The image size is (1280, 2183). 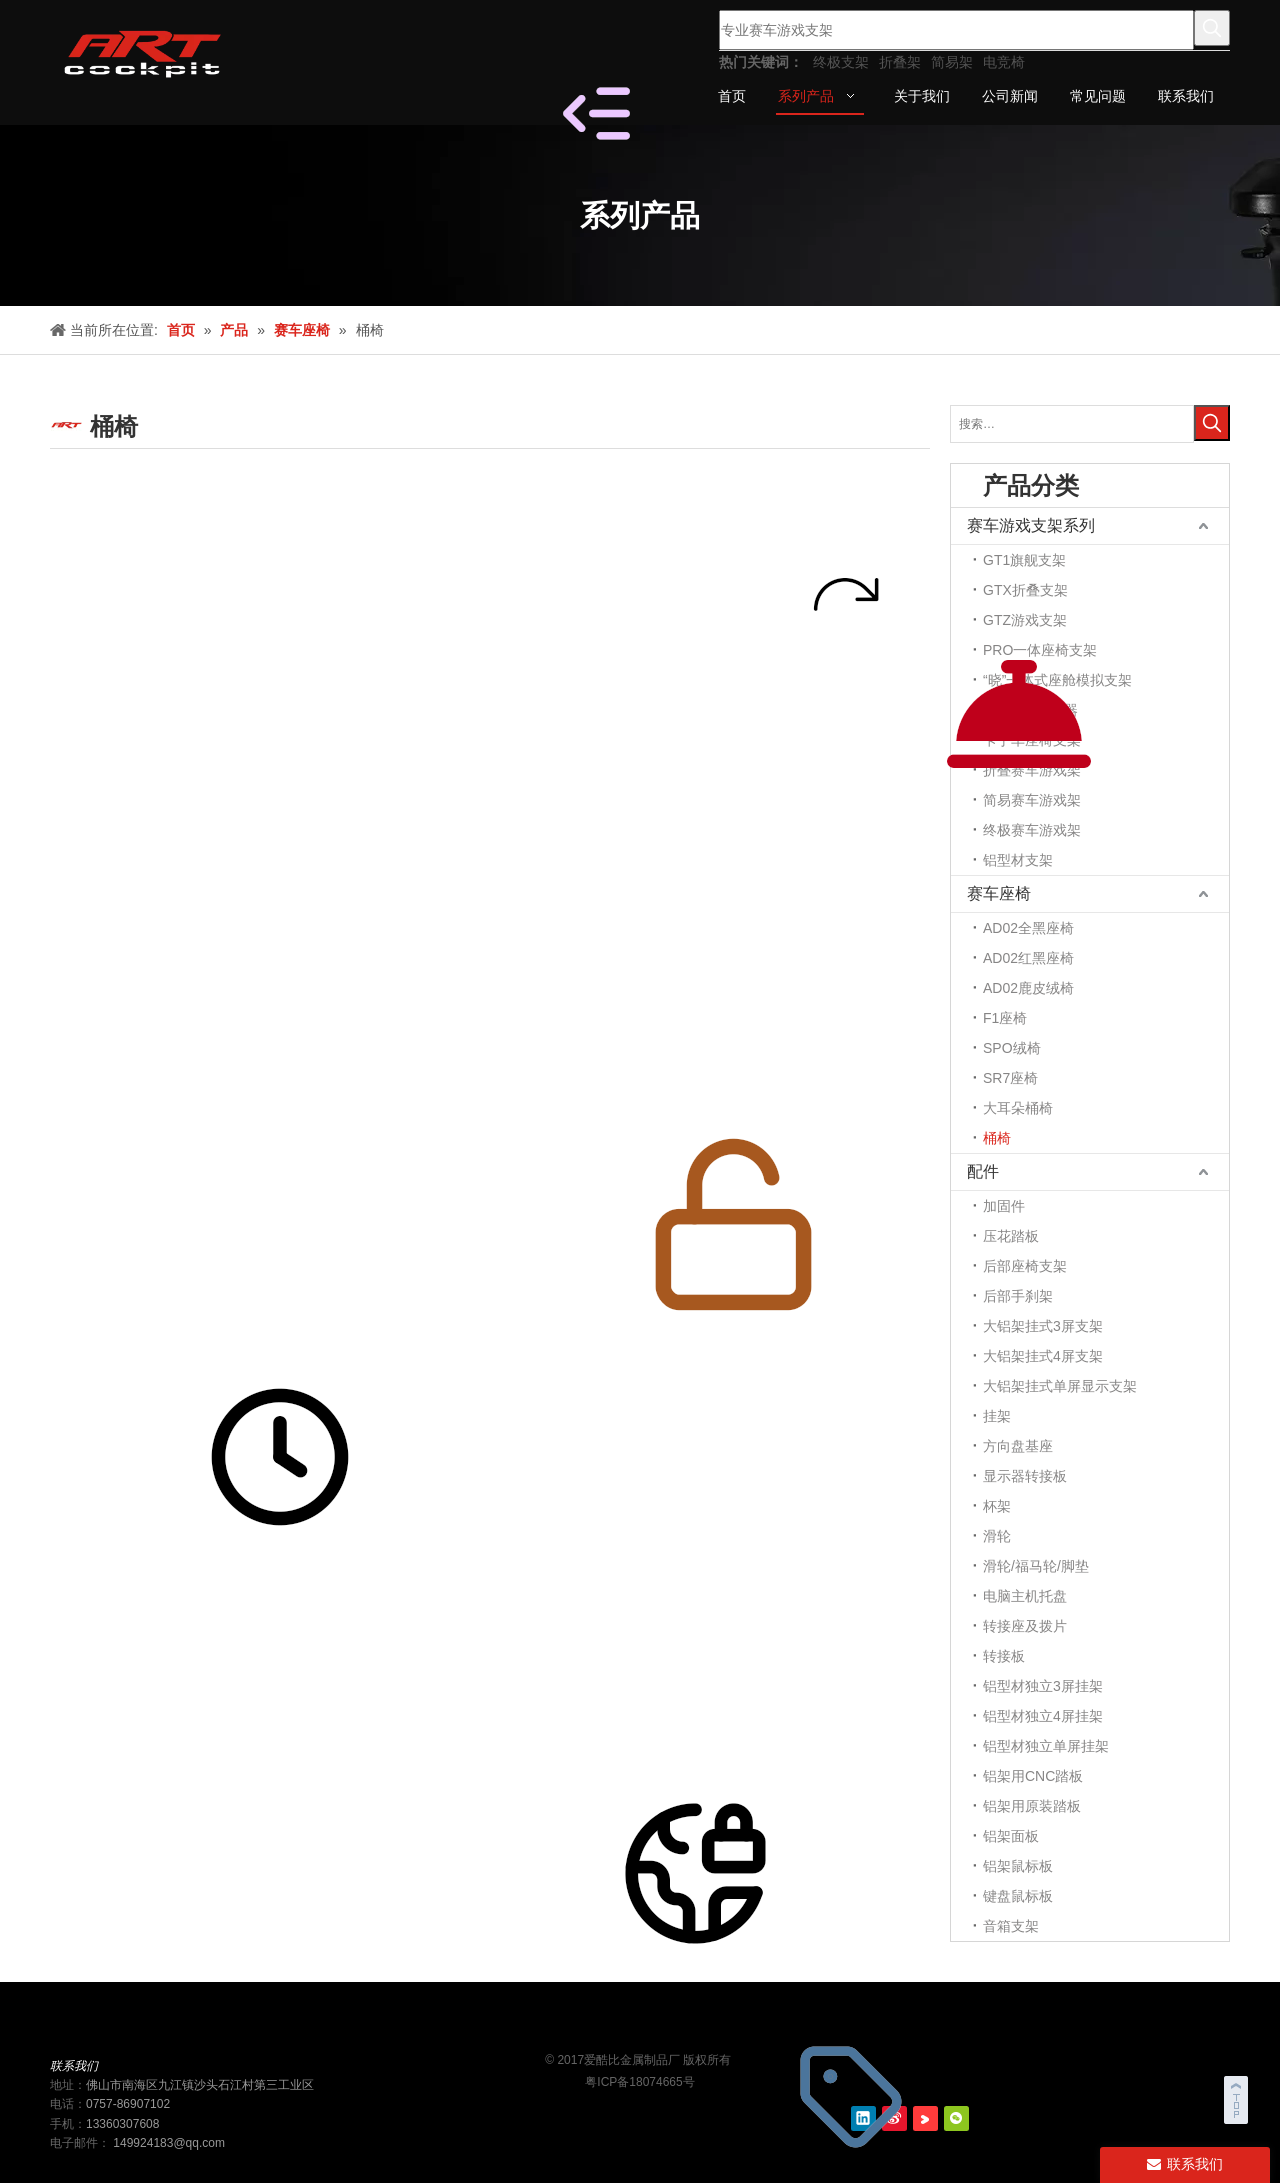 What do you see at coordinates (1019, 714) in the screenshot?
I see `request concierge or front desk assistance` at bounding box center [1019, 714].